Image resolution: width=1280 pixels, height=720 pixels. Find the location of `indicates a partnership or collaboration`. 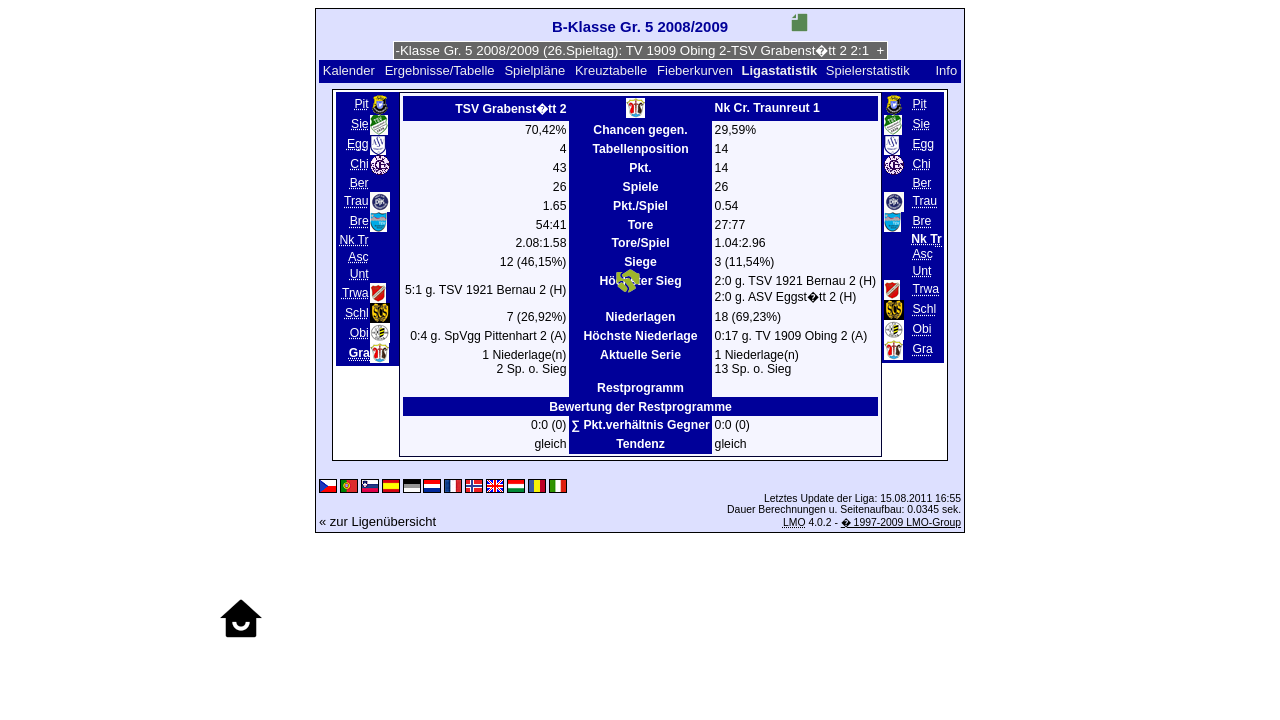

indicates a partnership or collaboration is located at coordinates (628, 280).